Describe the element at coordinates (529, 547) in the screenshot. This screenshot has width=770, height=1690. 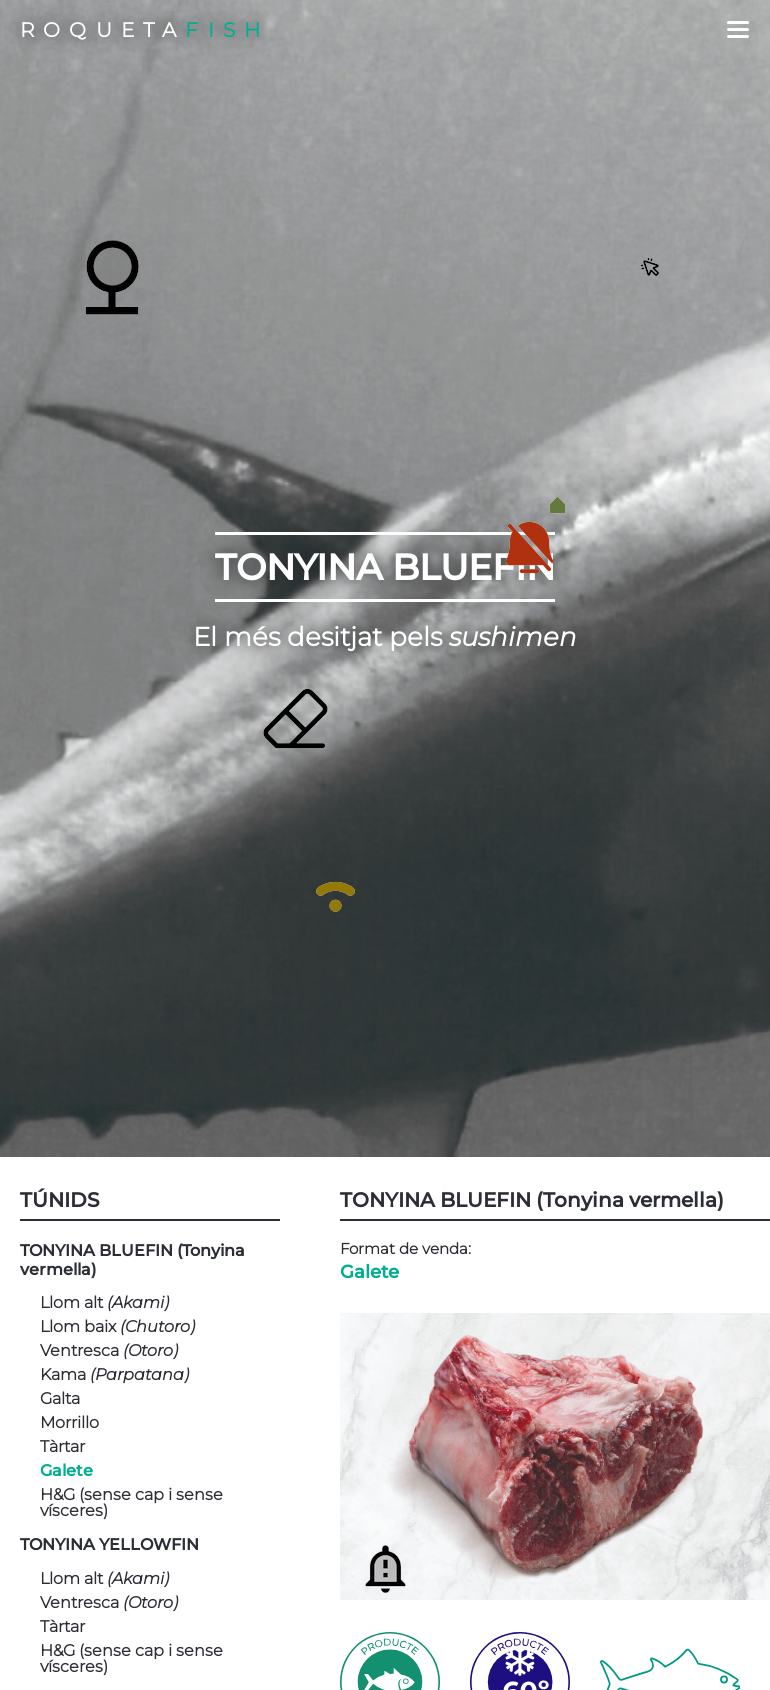
I see `mute notifications` at that location.